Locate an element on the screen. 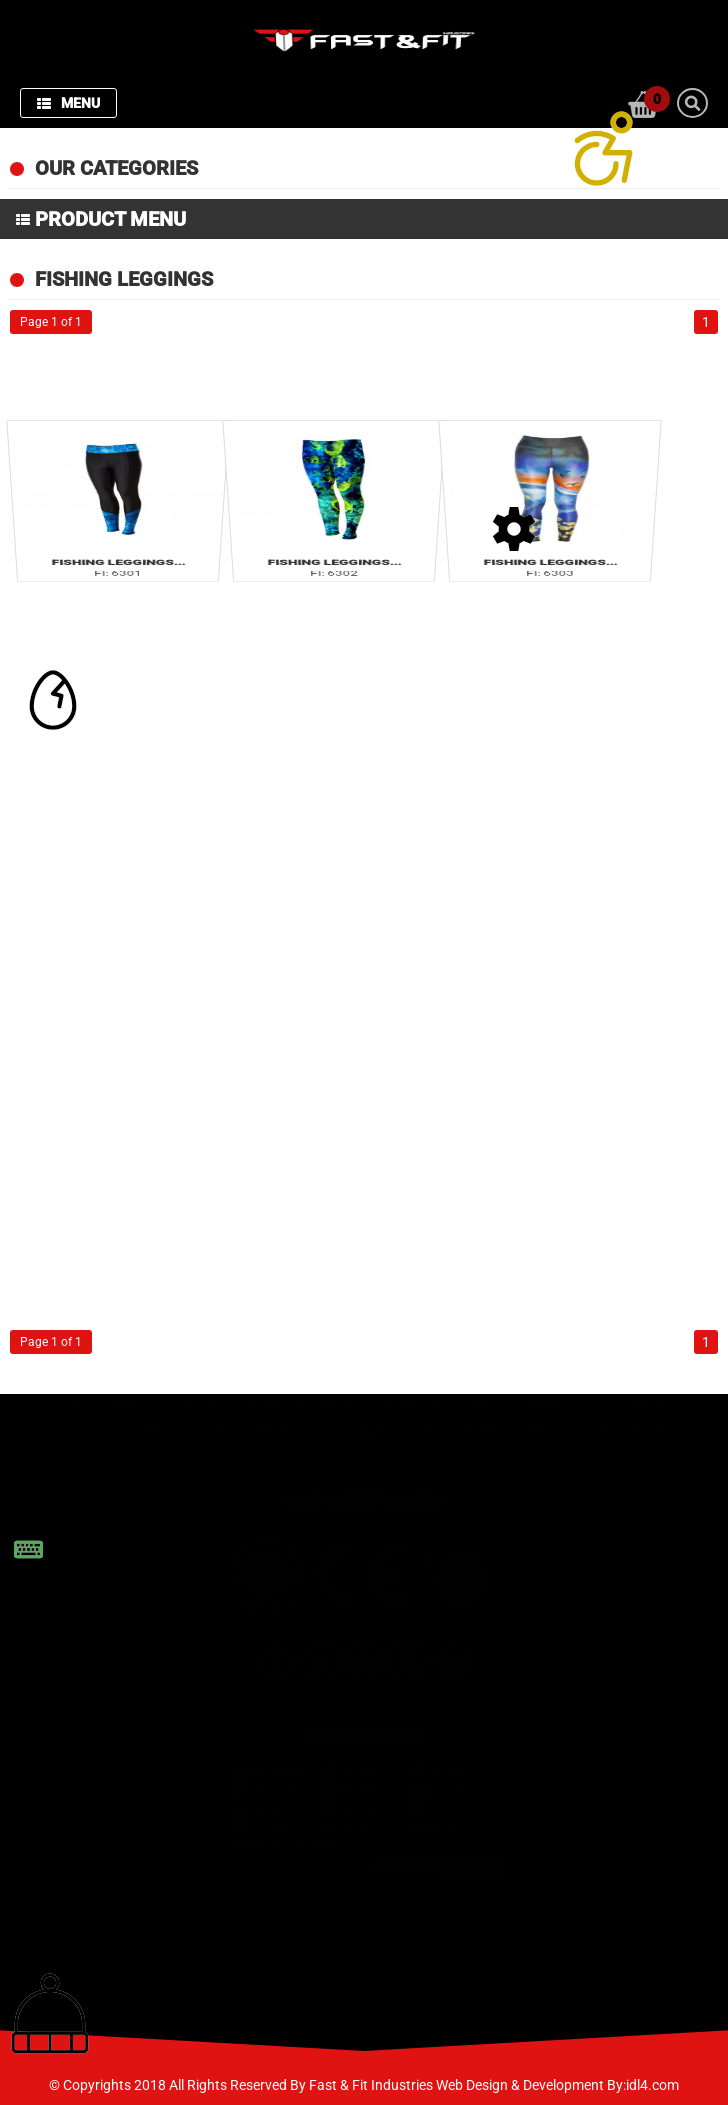 This screenshot has height=2105, width=728. access settings is located at coordinates (514, 529).